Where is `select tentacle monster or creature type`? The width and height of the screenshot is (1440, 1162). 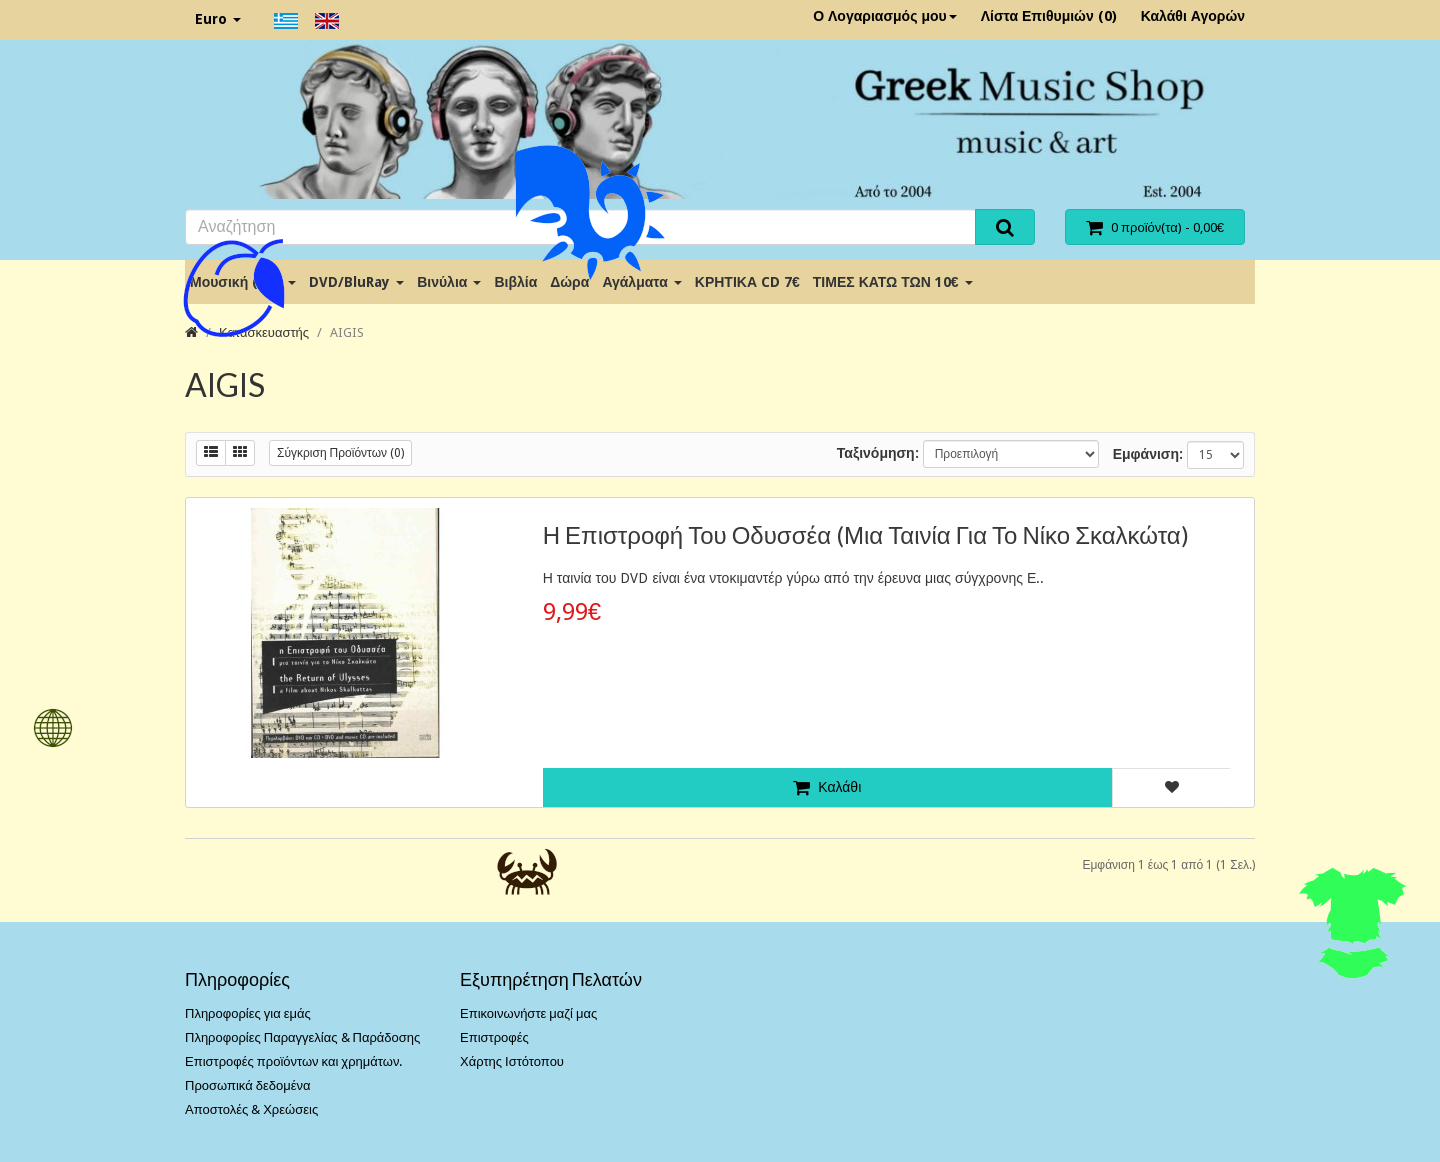 select tentacle monster or creature type is located at coordinates (590, 213).